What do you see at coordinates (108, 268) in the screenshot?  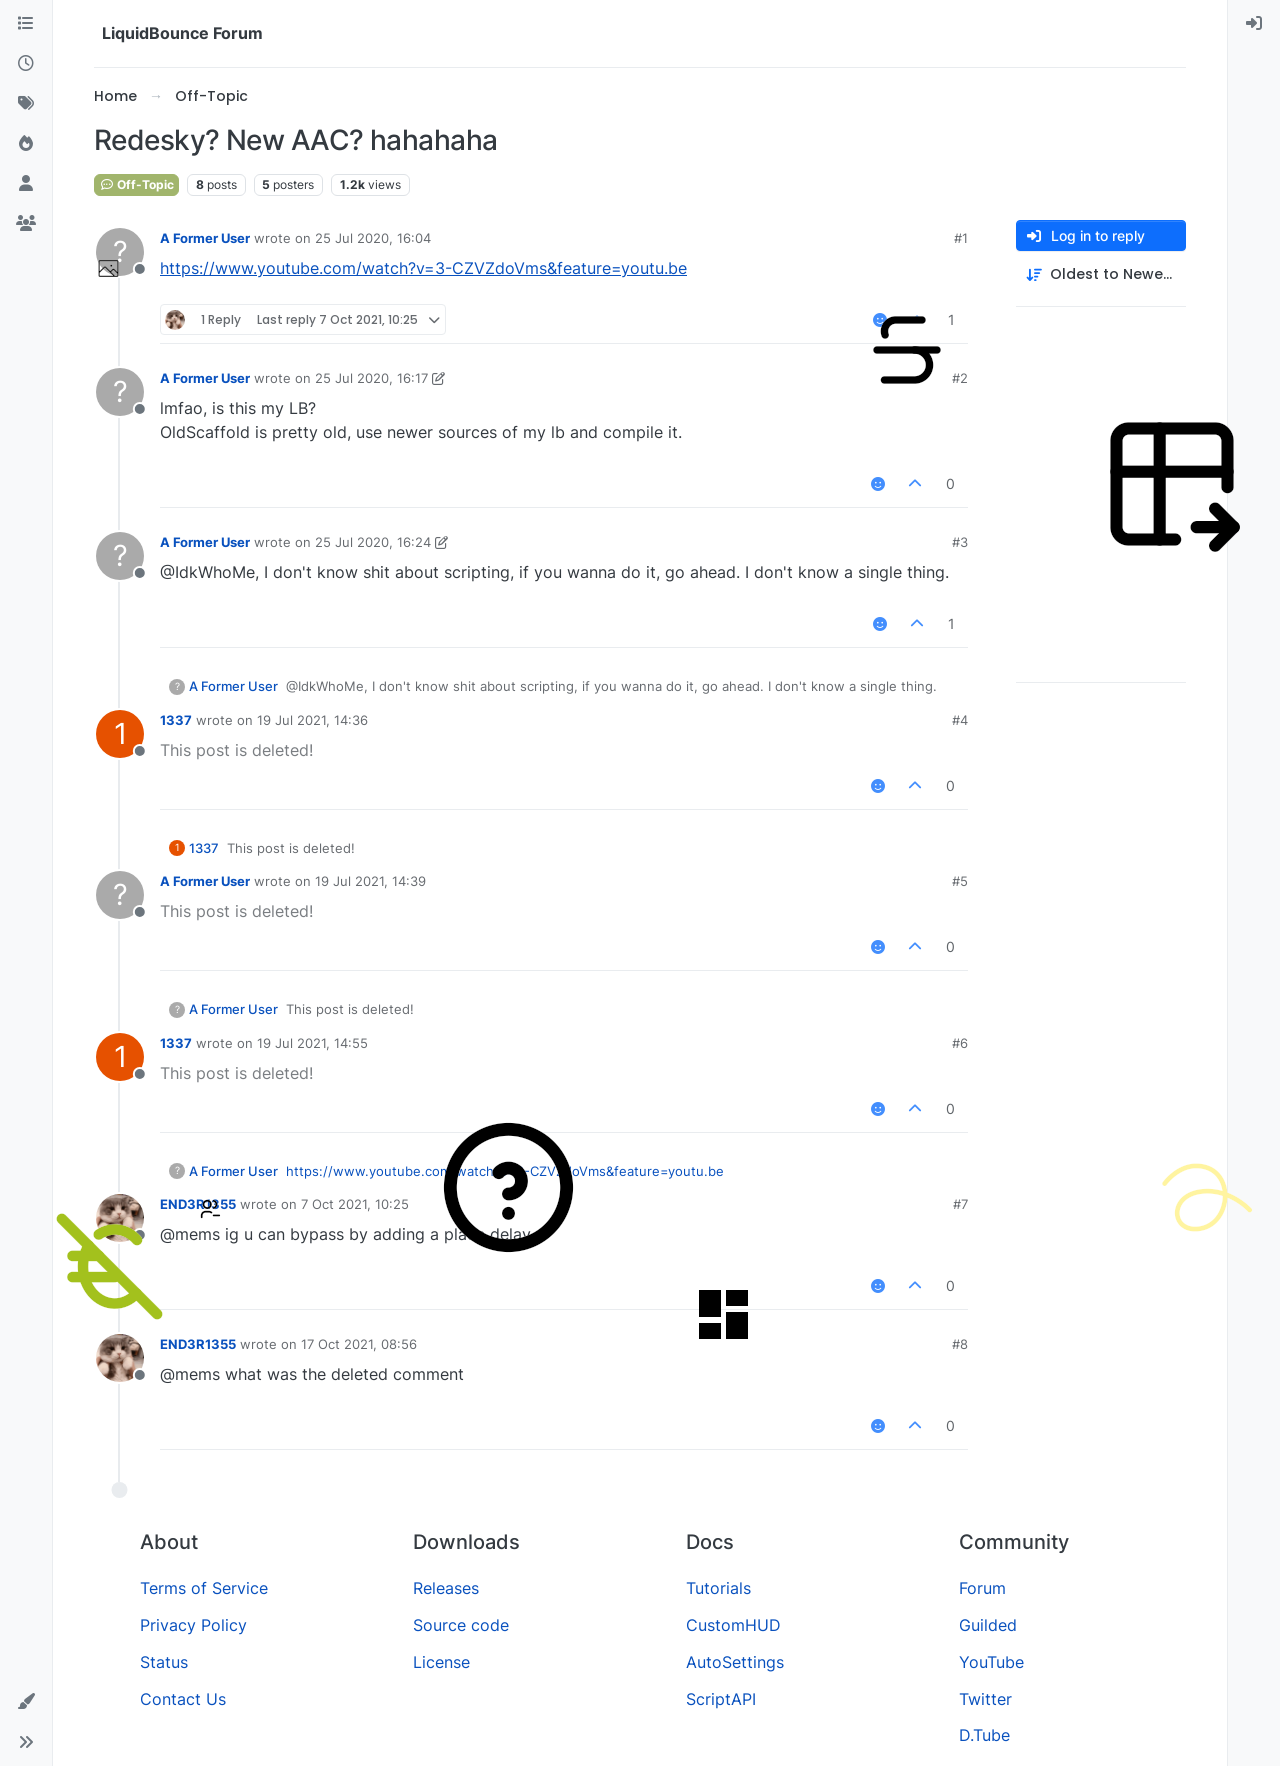 I see `view image or photo` at bounding box center [108, 268].